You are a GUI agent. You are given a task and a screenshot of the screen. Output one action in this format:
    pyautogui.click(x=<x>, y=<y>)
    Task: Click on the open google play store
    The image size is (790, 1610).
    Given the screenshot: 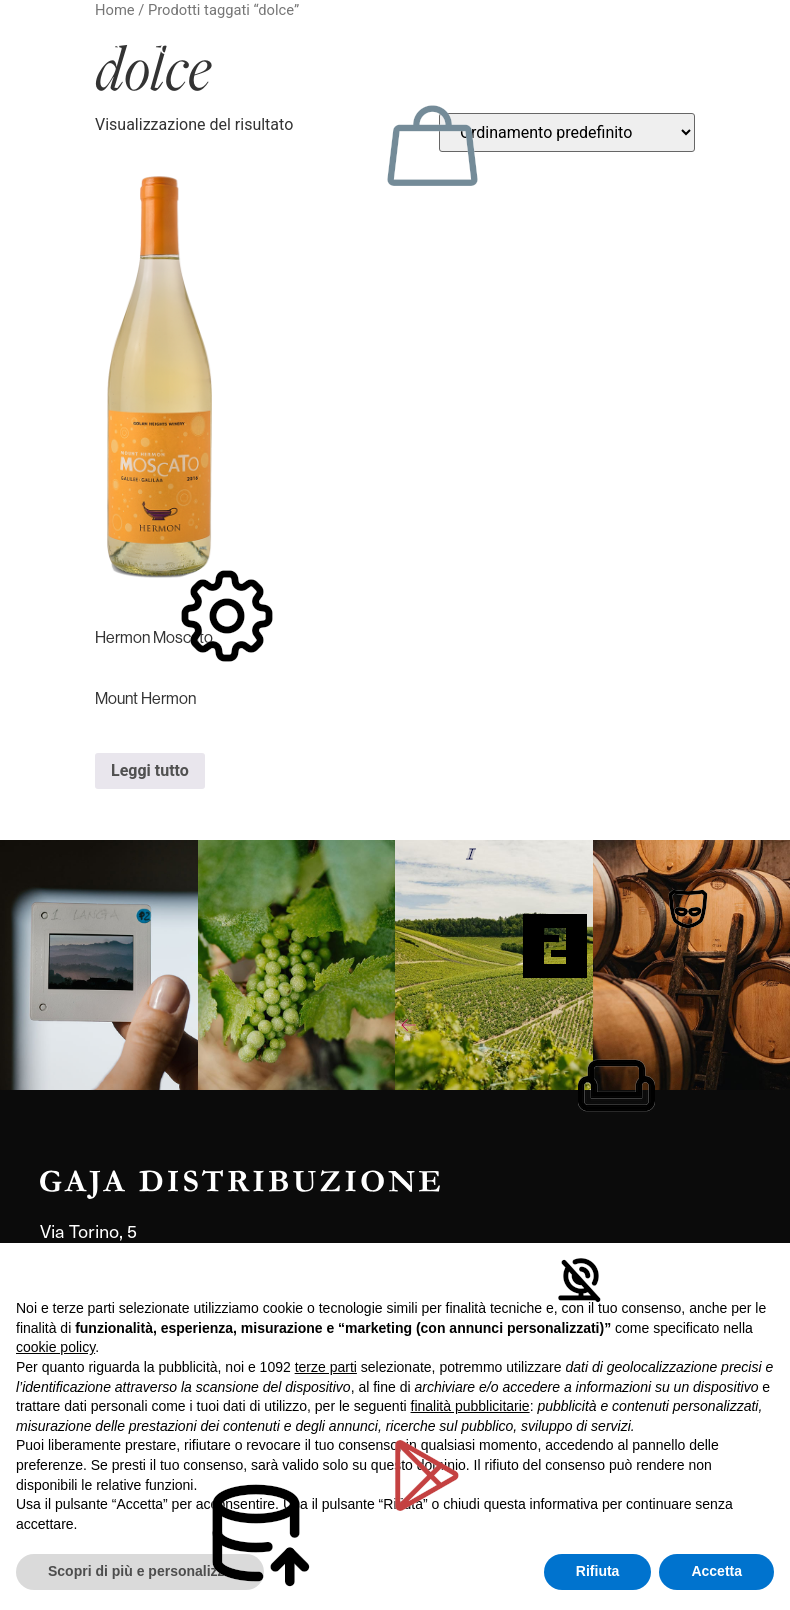 What is the action you would take?
    pyautogui.click(x=420, y=1475)
    